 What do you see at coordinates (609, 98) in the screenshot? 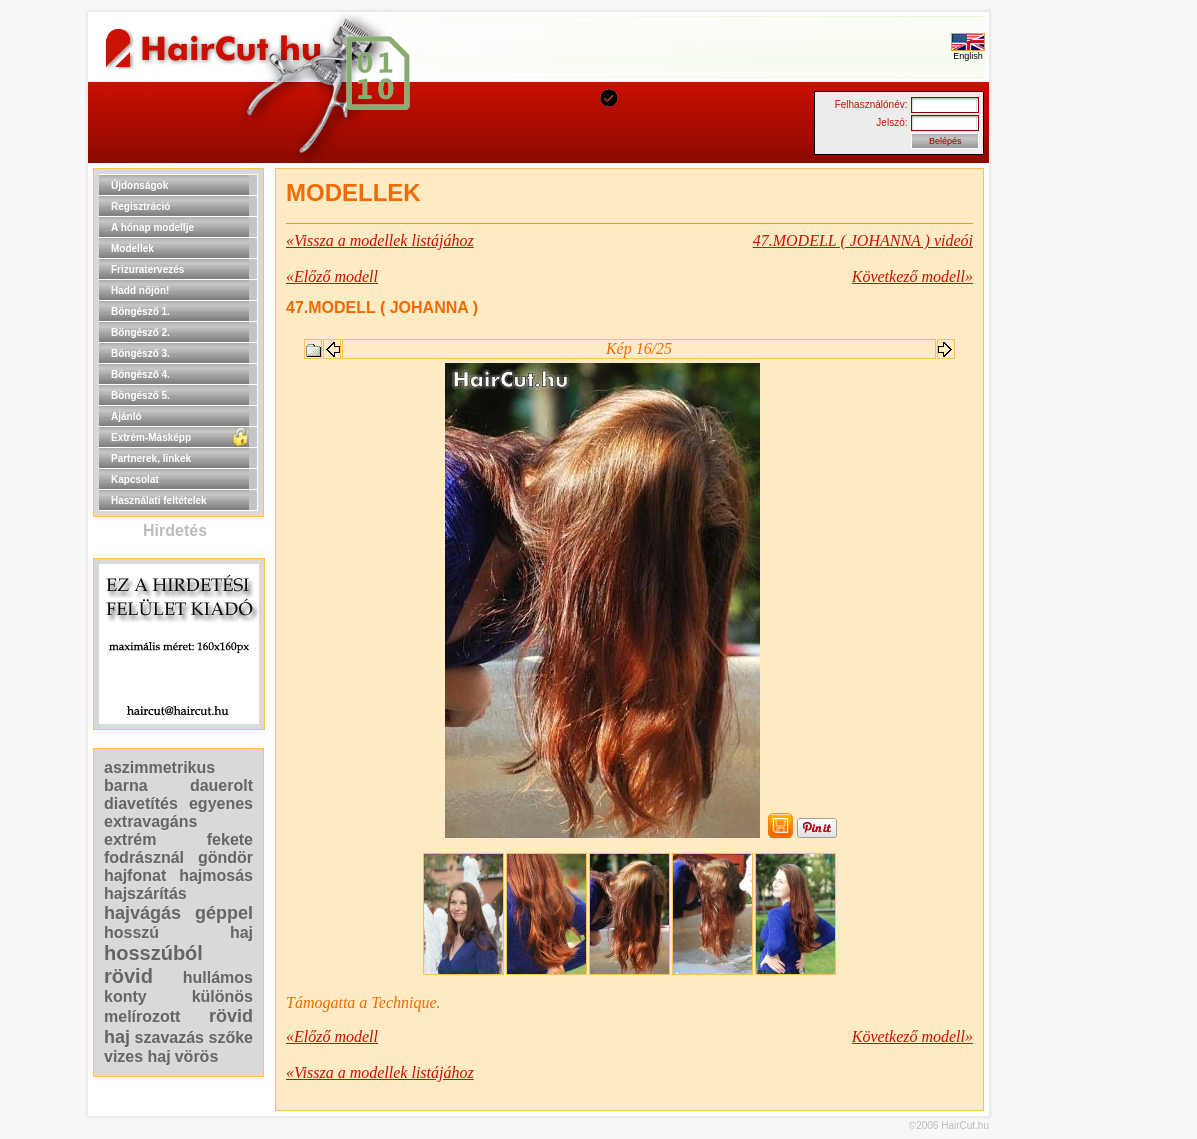
I see `indicates a test or validation has passed` at bounding box center [609, 98].